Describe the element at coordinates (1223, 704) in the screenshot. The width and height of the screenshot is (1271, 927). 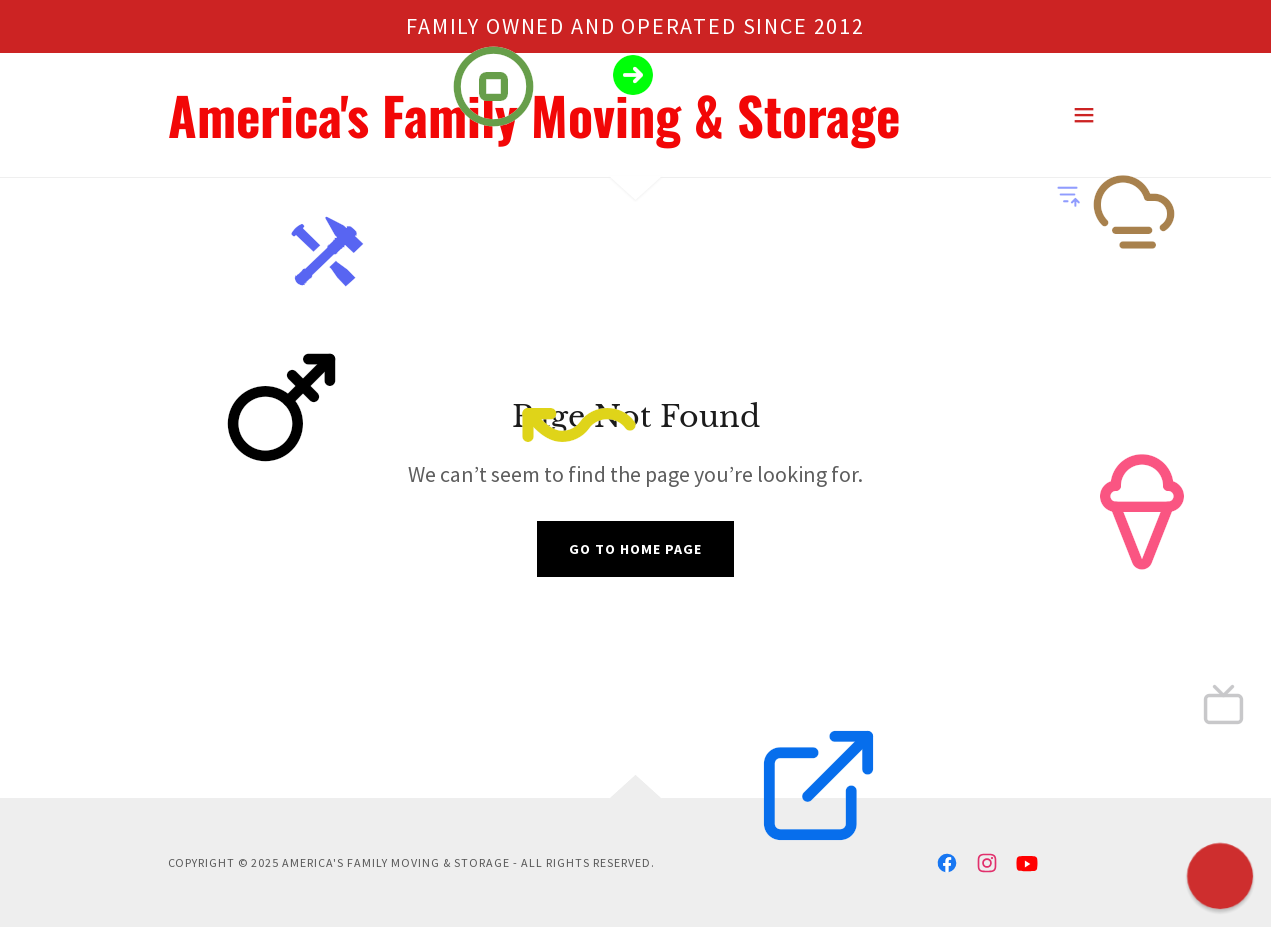
I see `access tv or video streaming content` at that location.